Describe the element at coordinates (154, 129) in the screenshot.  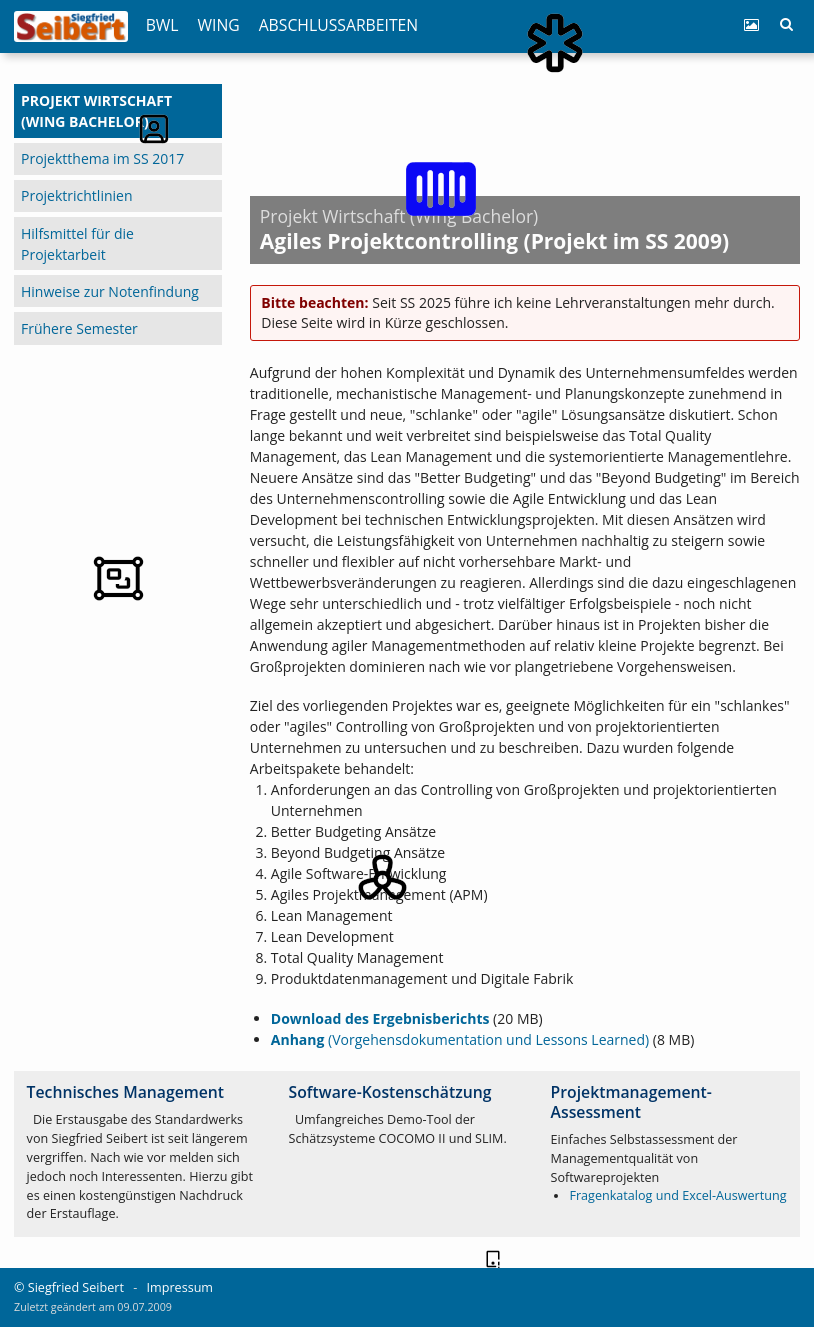
I see `view user profile` at that location.